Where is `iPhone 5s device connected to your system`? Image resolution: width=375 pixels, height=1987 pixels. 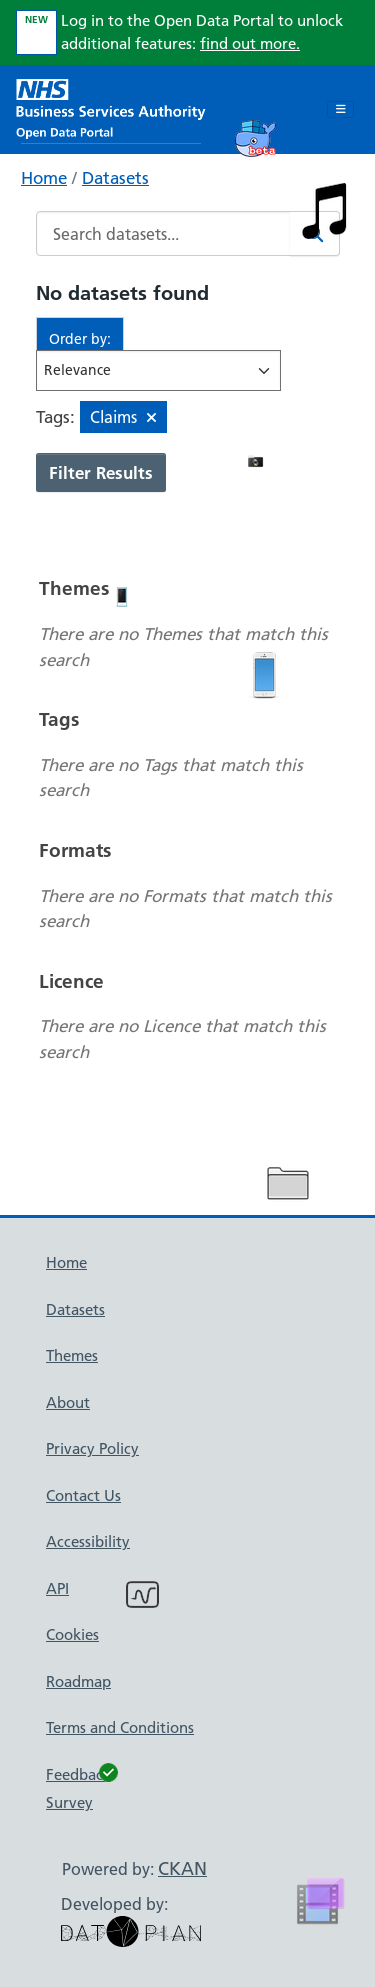 iPhone 5s device connected to your system is located at coordinates (264, 675).